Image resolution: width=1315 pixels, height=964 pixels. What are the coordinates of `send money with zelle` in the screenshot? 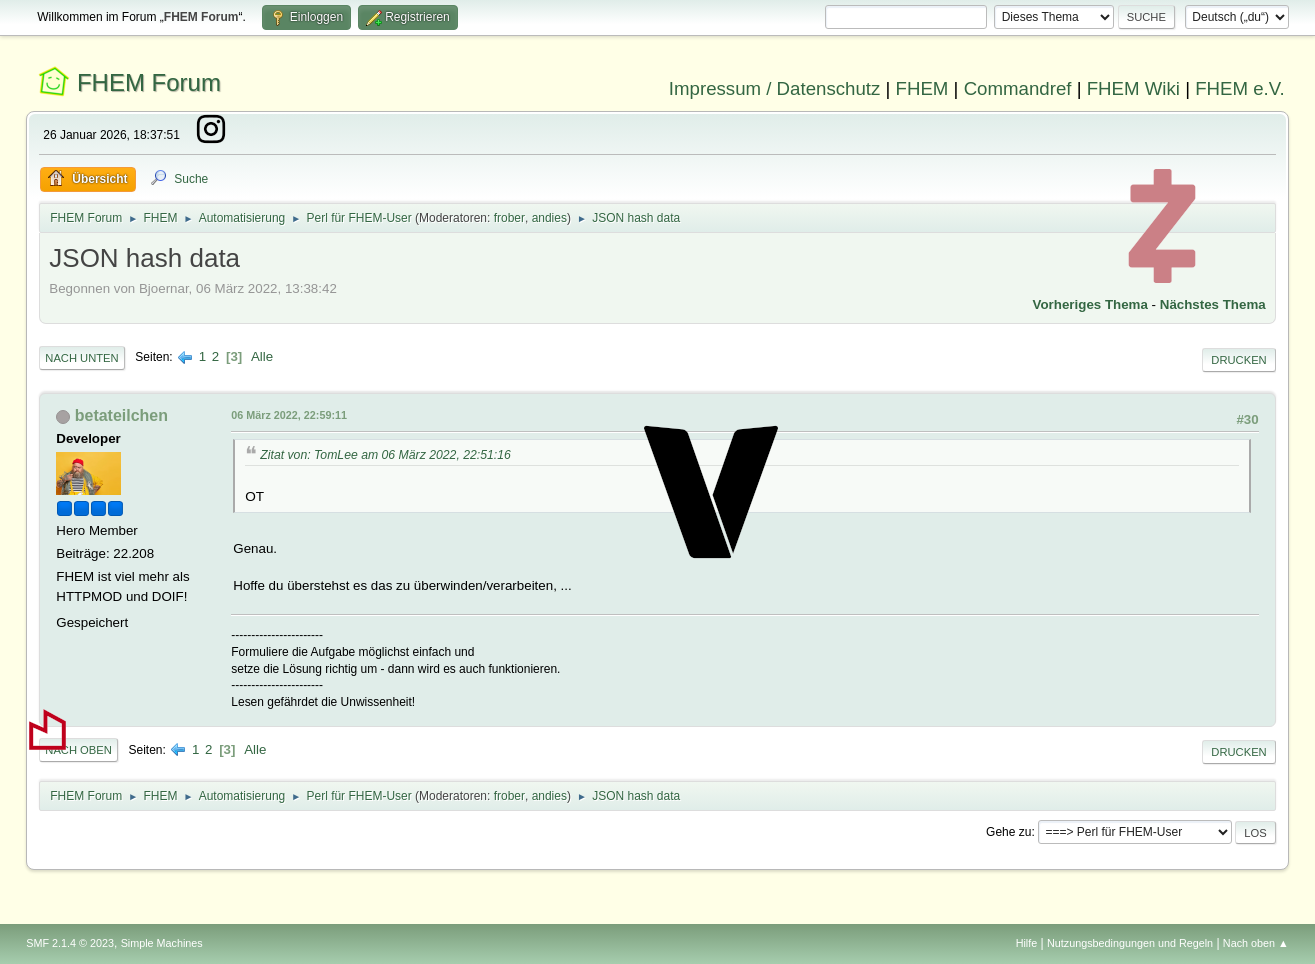 It's located at (1162, 226).